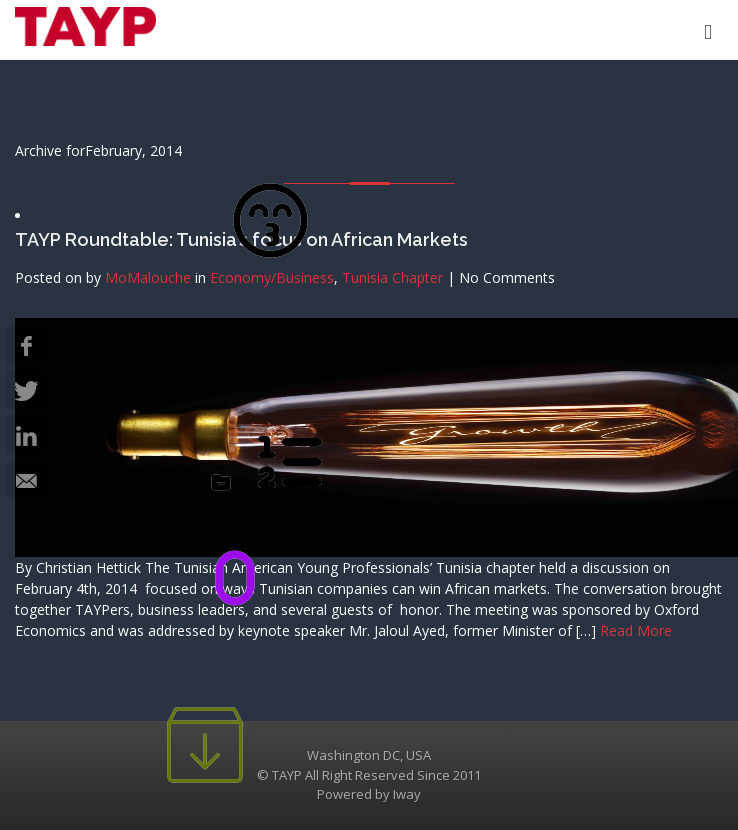 The image size is (738, 830). I want to click on indicates zero items or empty count, so click(235, 578).